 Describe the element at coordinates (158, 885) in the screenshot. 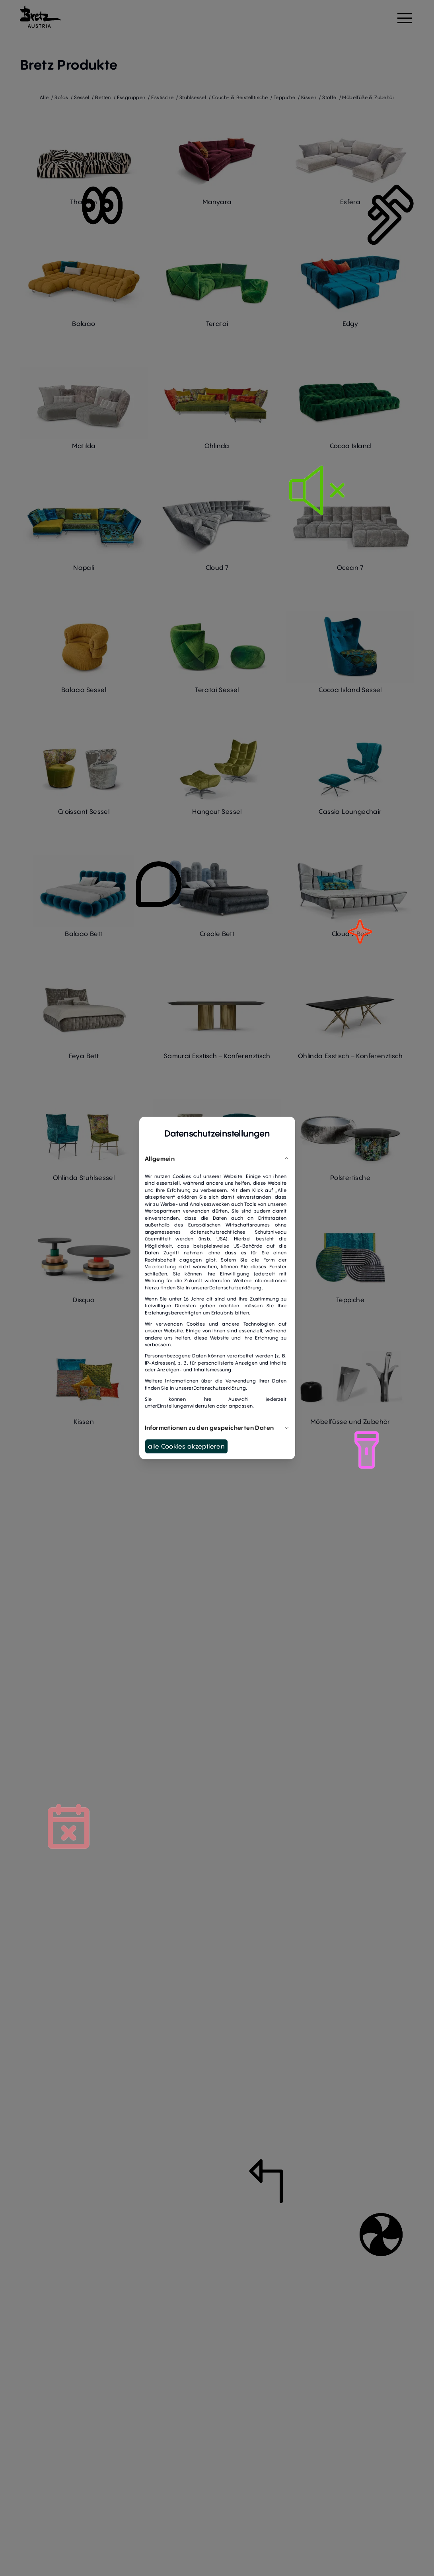

I see `open chat or messaging` at that location.